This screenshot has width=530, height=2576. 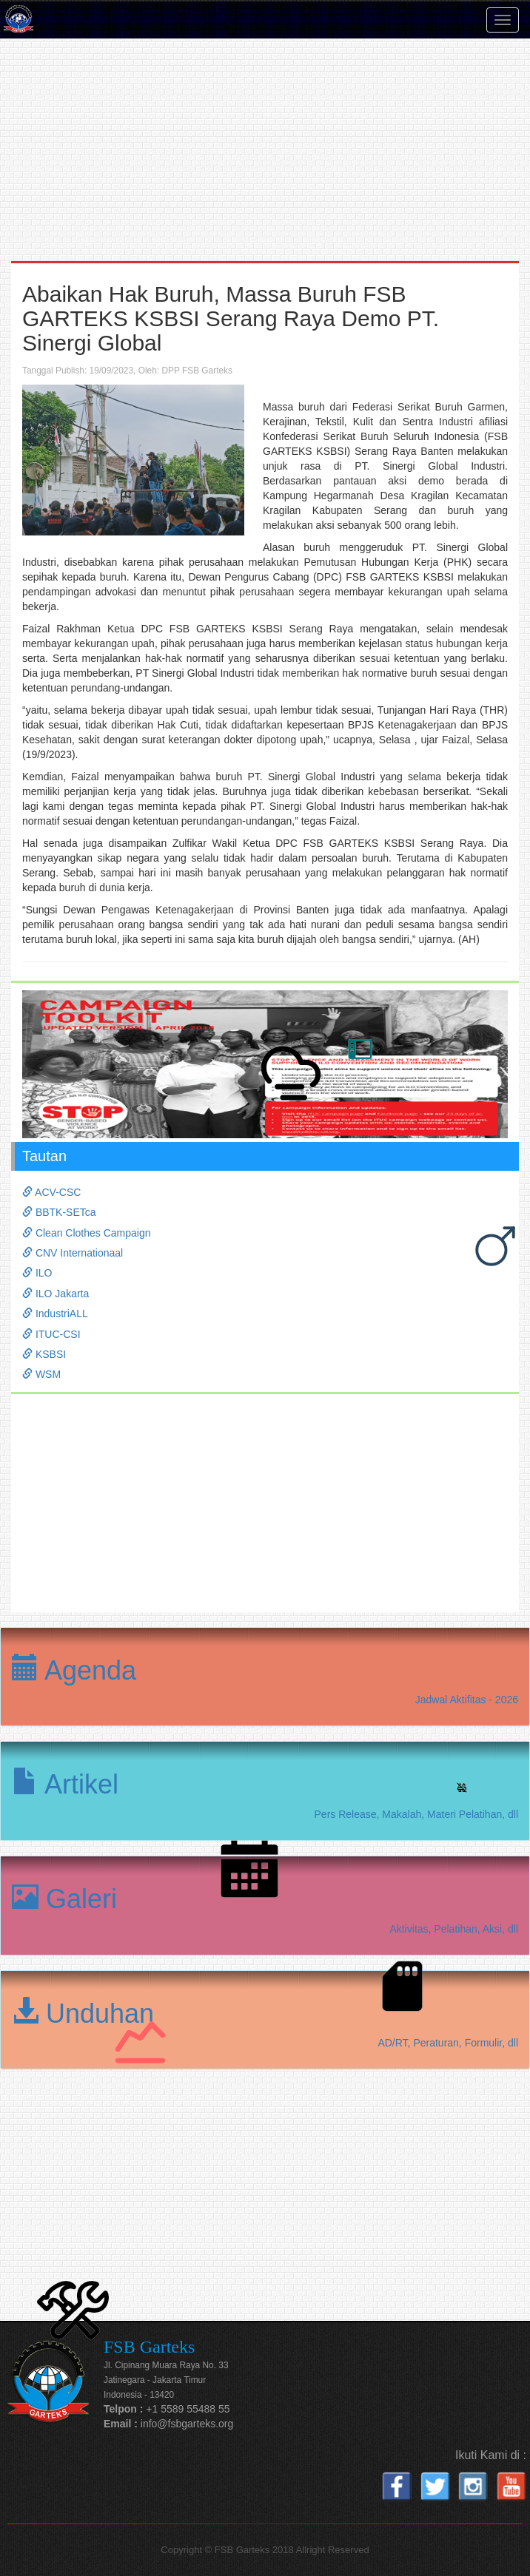 What do you see at coordinates (462, 1788) in the screenshot?
I see `disable boundary or perimeter settings` at bounding box center [462, 1788].